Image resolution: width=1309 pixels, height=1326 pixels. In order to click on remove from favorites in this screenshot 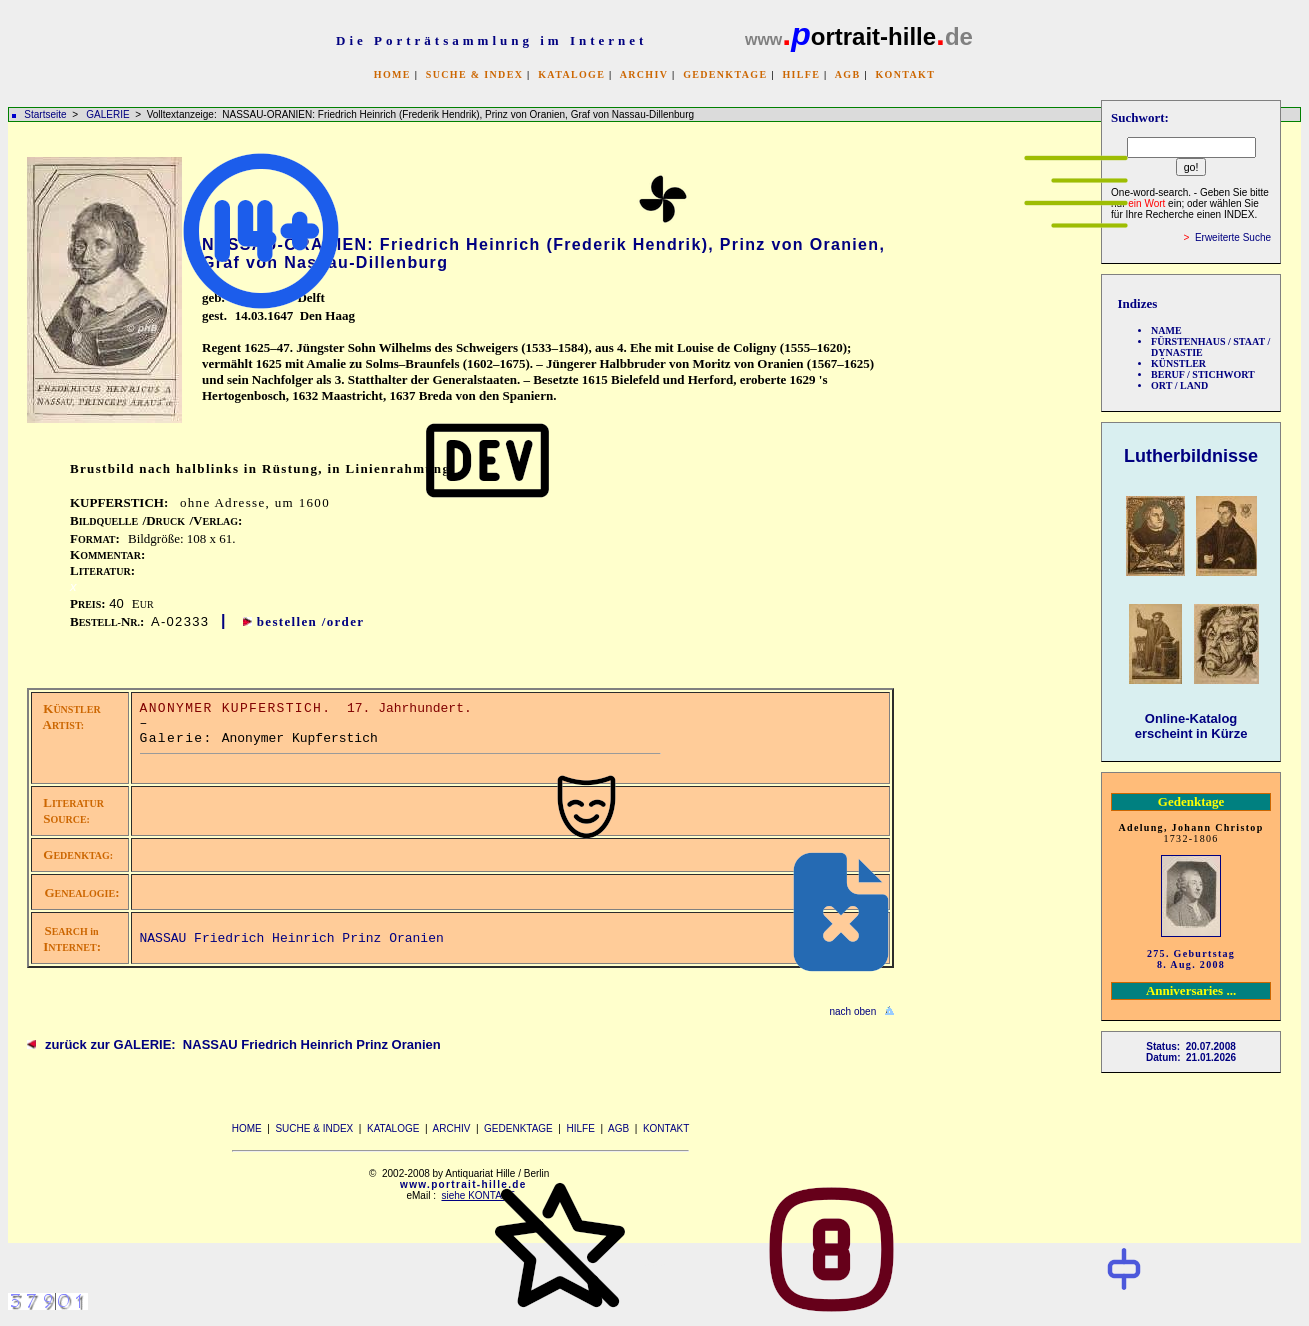, I will do `click(560, 1248)`.